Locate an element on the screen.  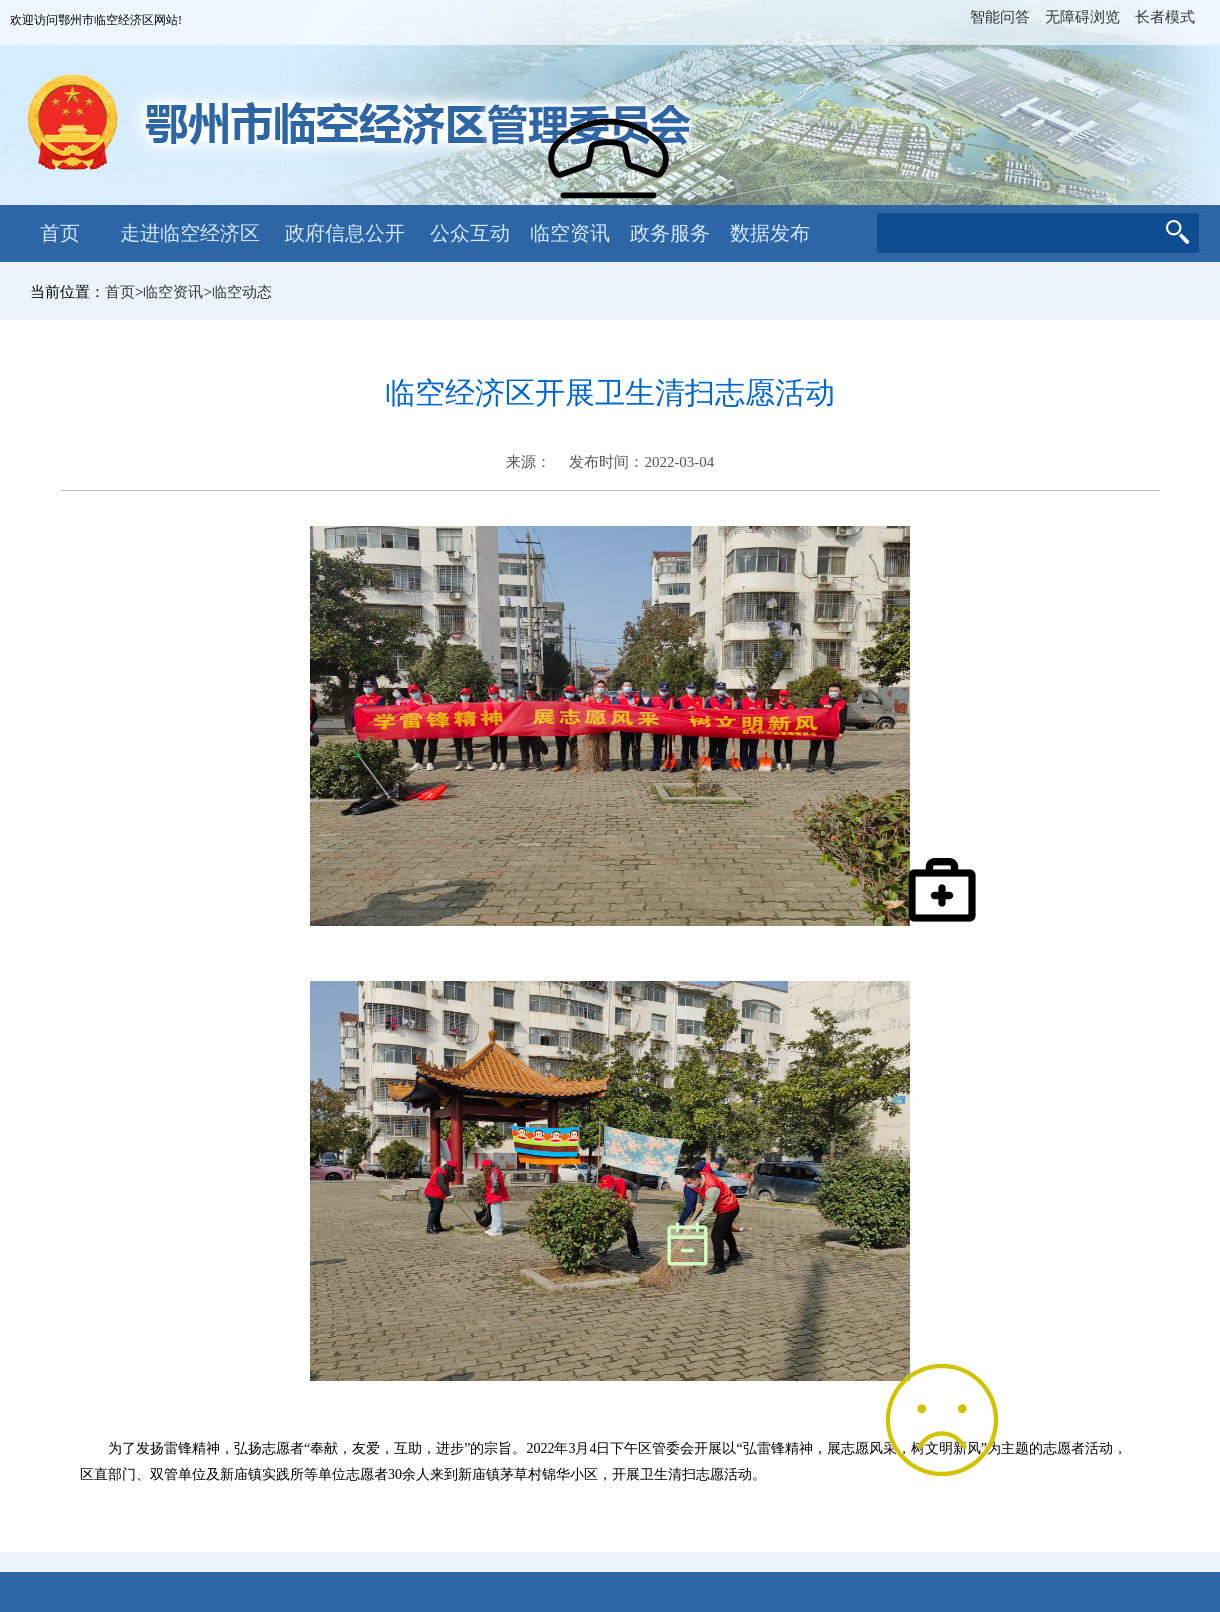
indicates negative feedback or dissatisfaction is located at coordinates (942, 1420).